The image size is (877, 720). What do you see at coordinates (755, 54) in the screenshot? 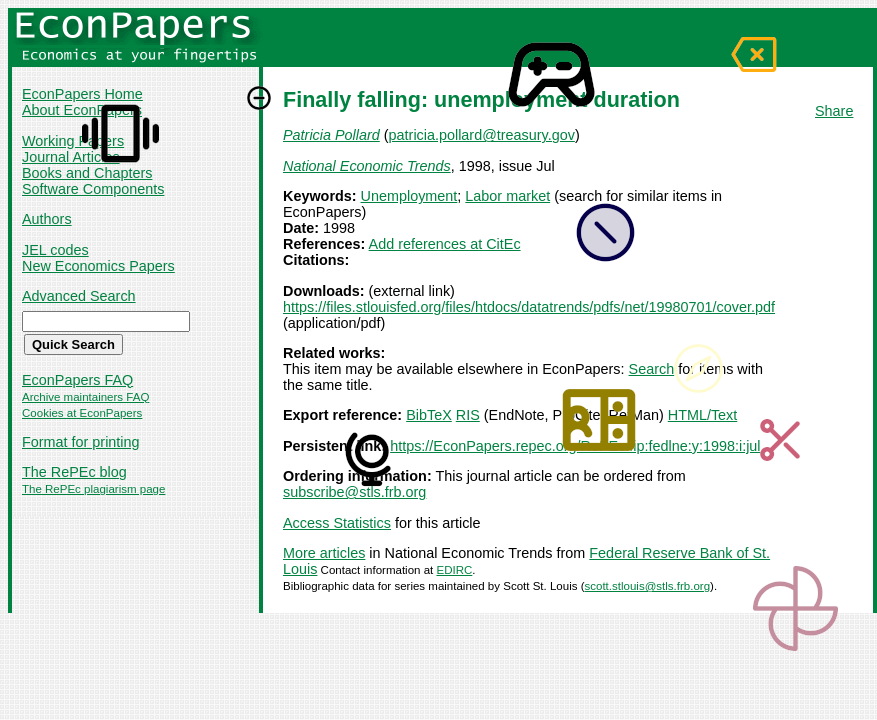
I see `delete the previous character` at bounding box center [755, 54].